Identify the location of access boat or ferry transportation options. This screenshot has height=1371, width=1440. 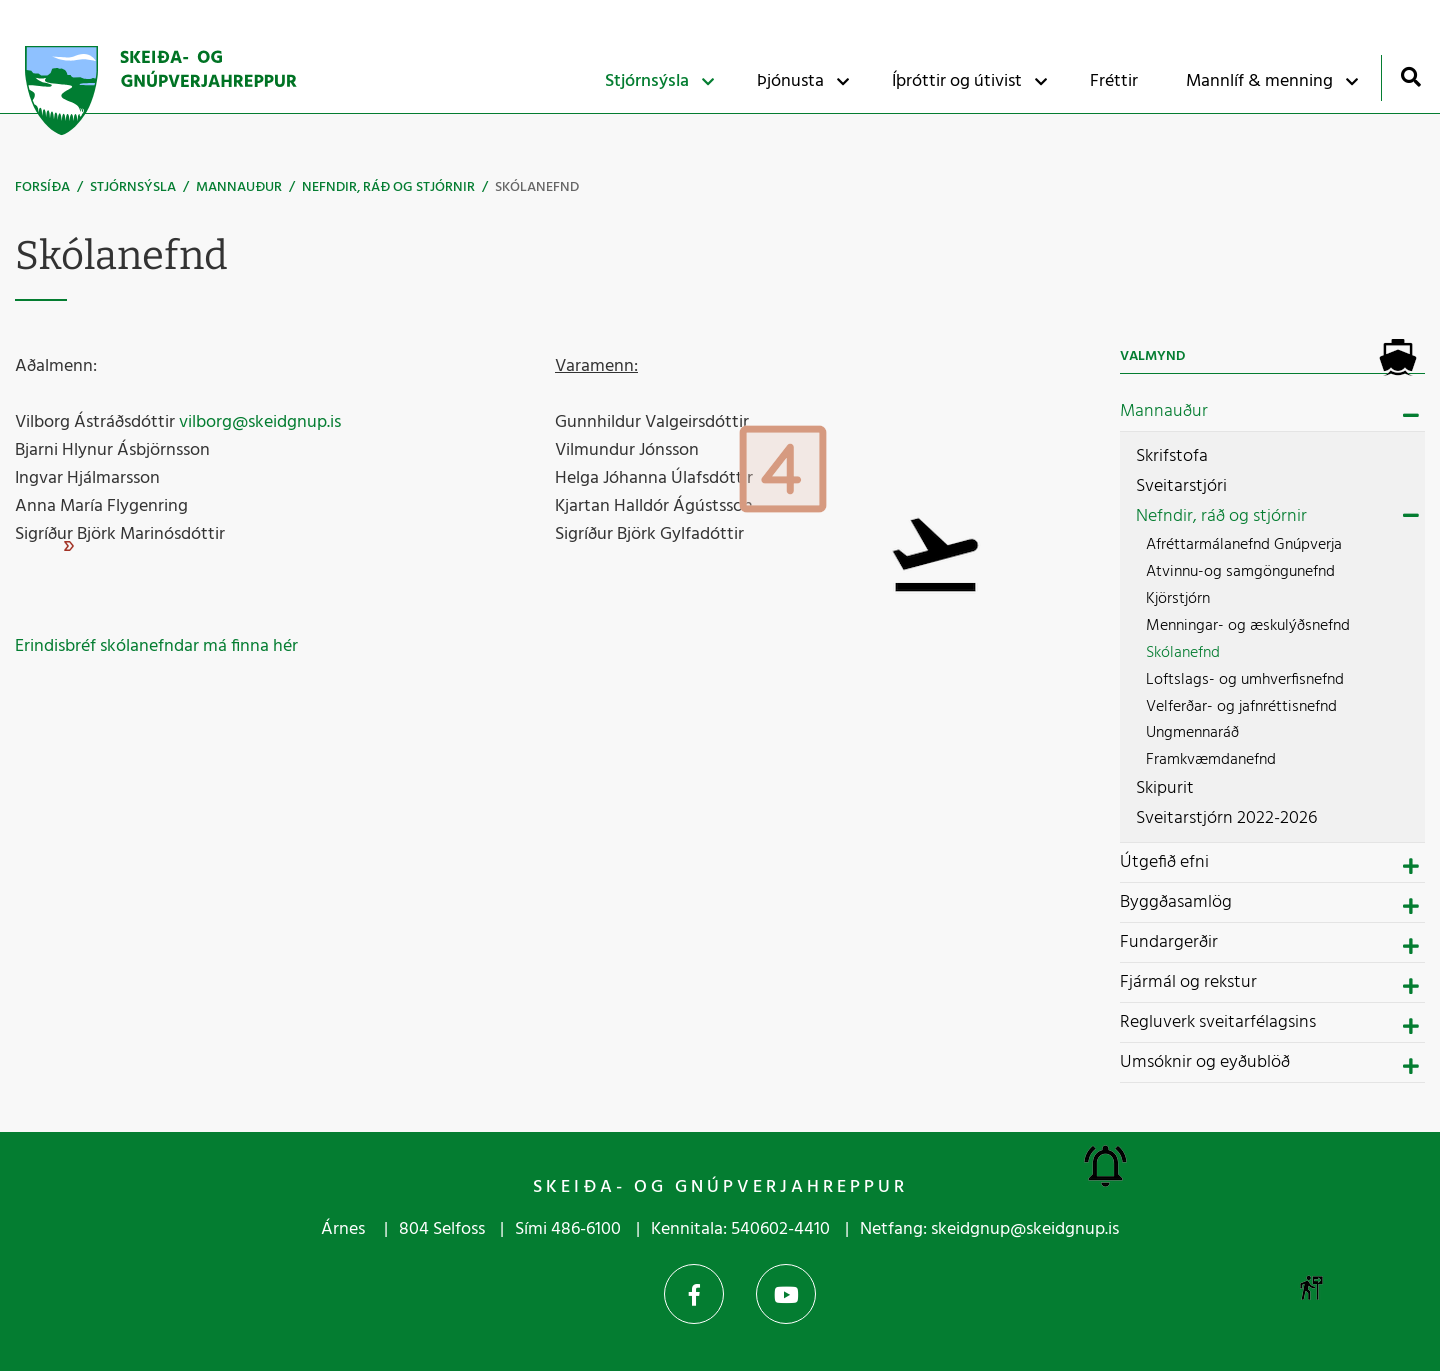
(1398, 358).